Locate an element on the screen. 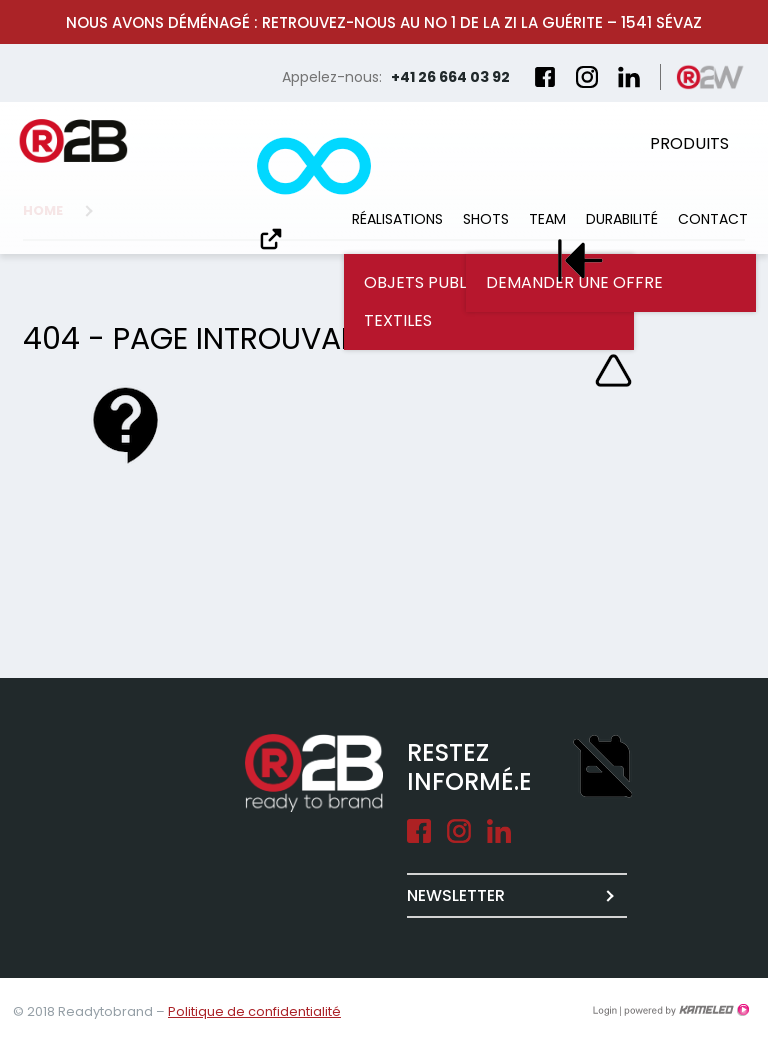  no backpacks allowed is located at coordinates (605, 766).